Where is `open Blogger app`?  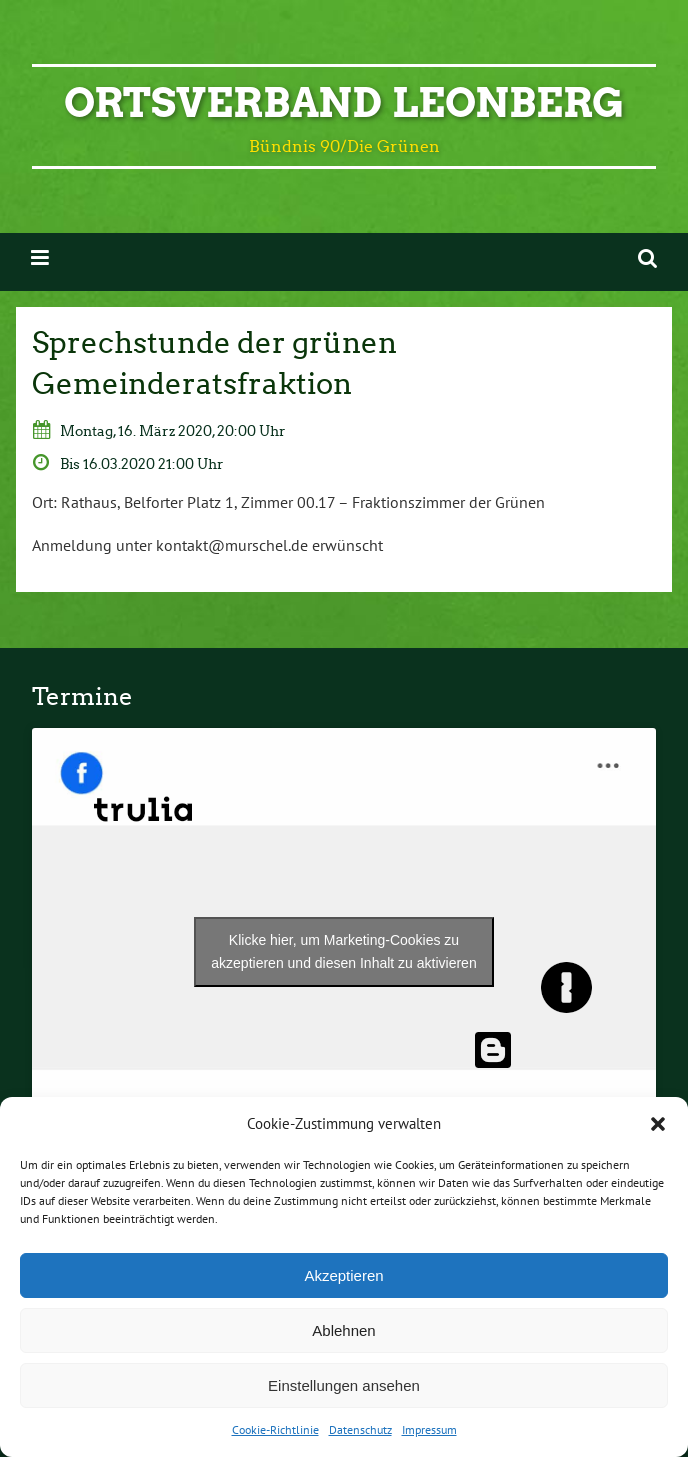
open Blogger app is located at coordinates (493, 1050).